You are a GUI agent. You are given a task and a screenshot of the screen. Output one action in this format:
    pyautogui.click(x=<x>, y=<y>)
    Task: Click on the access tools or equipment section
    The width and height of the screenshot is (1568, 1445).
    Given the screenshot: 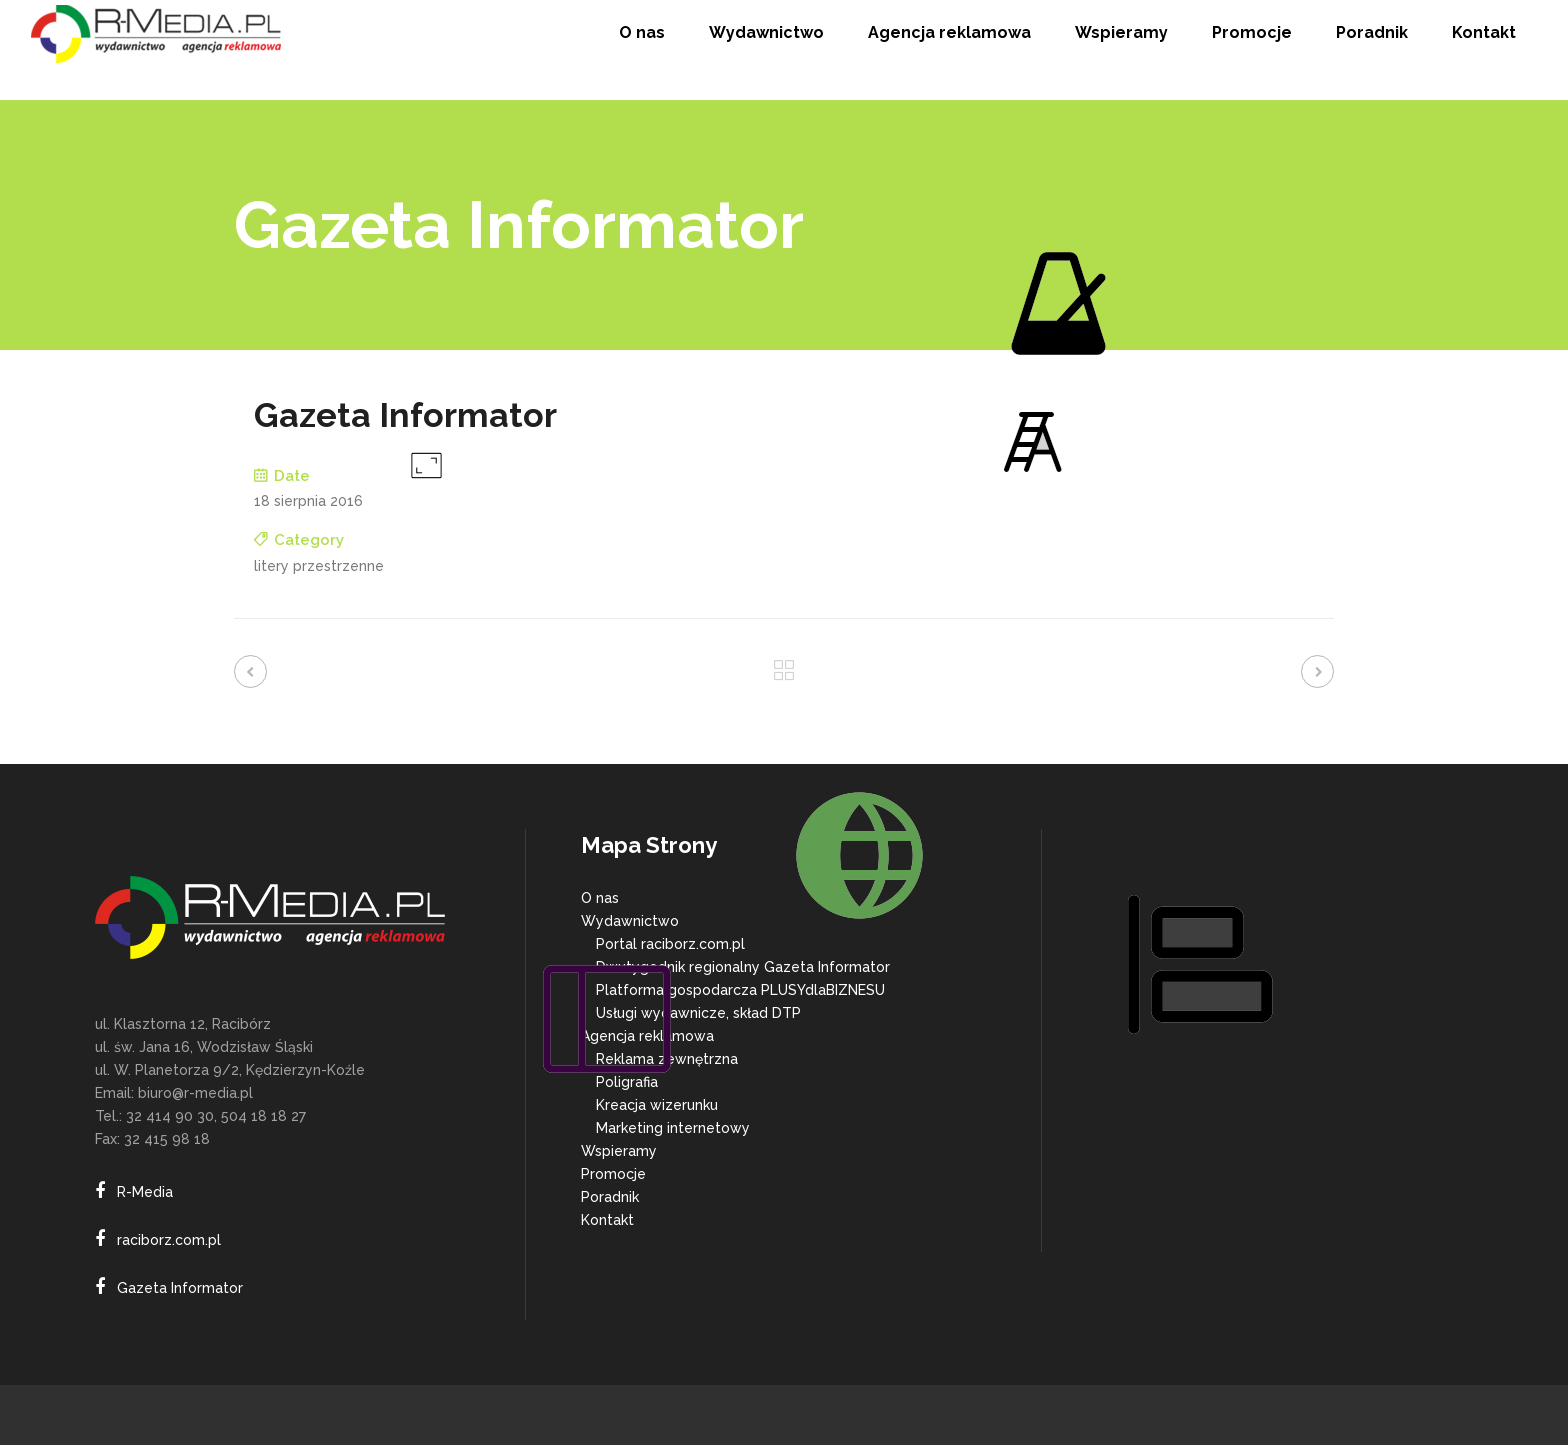 What is the action you would take?
    pyautogui.click(x=1034, y=442)
    